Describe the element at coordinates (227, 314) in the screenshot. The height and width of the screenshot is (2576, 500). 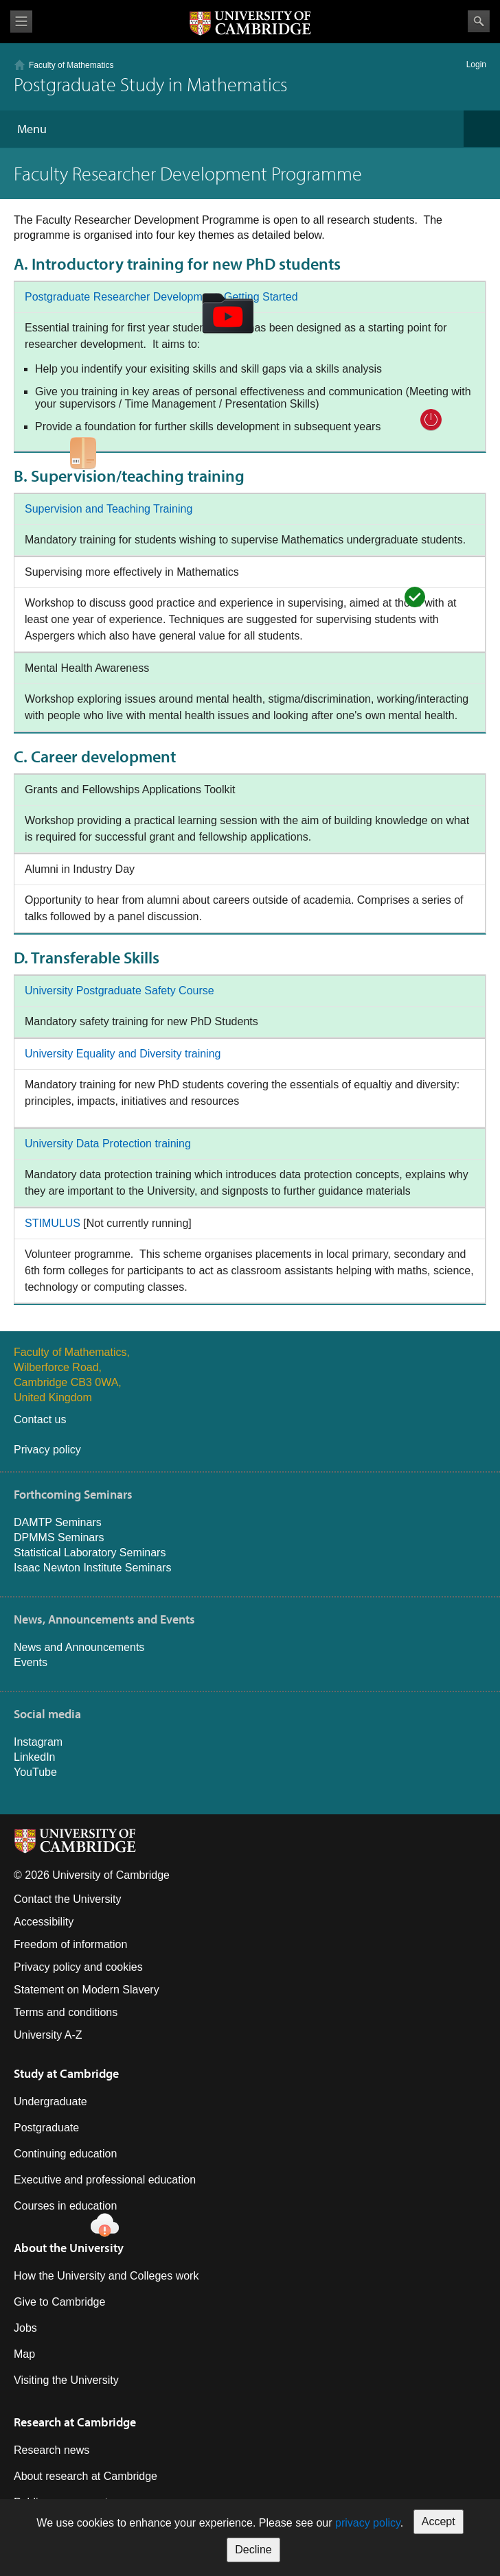
I see `open folder containing youtube downloads` at that location.